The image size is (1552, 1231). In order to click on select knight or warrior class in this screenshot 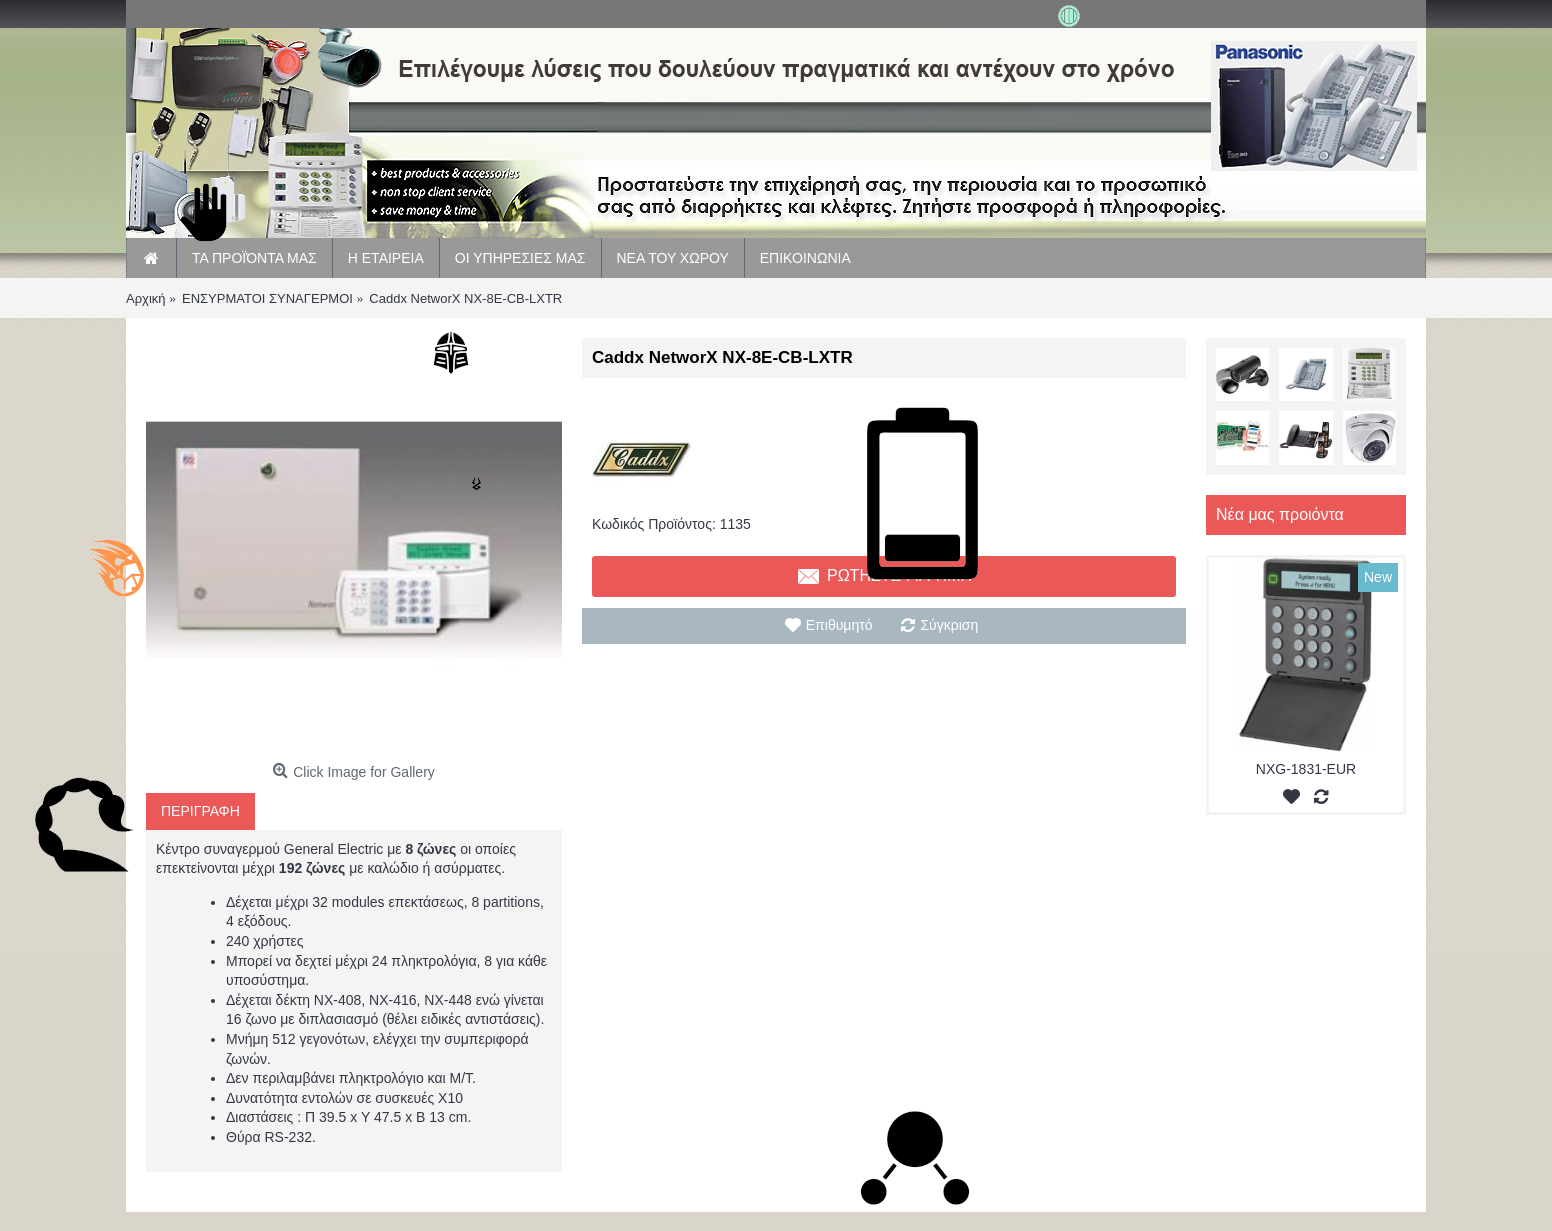, I will do `click(451, 352)`.